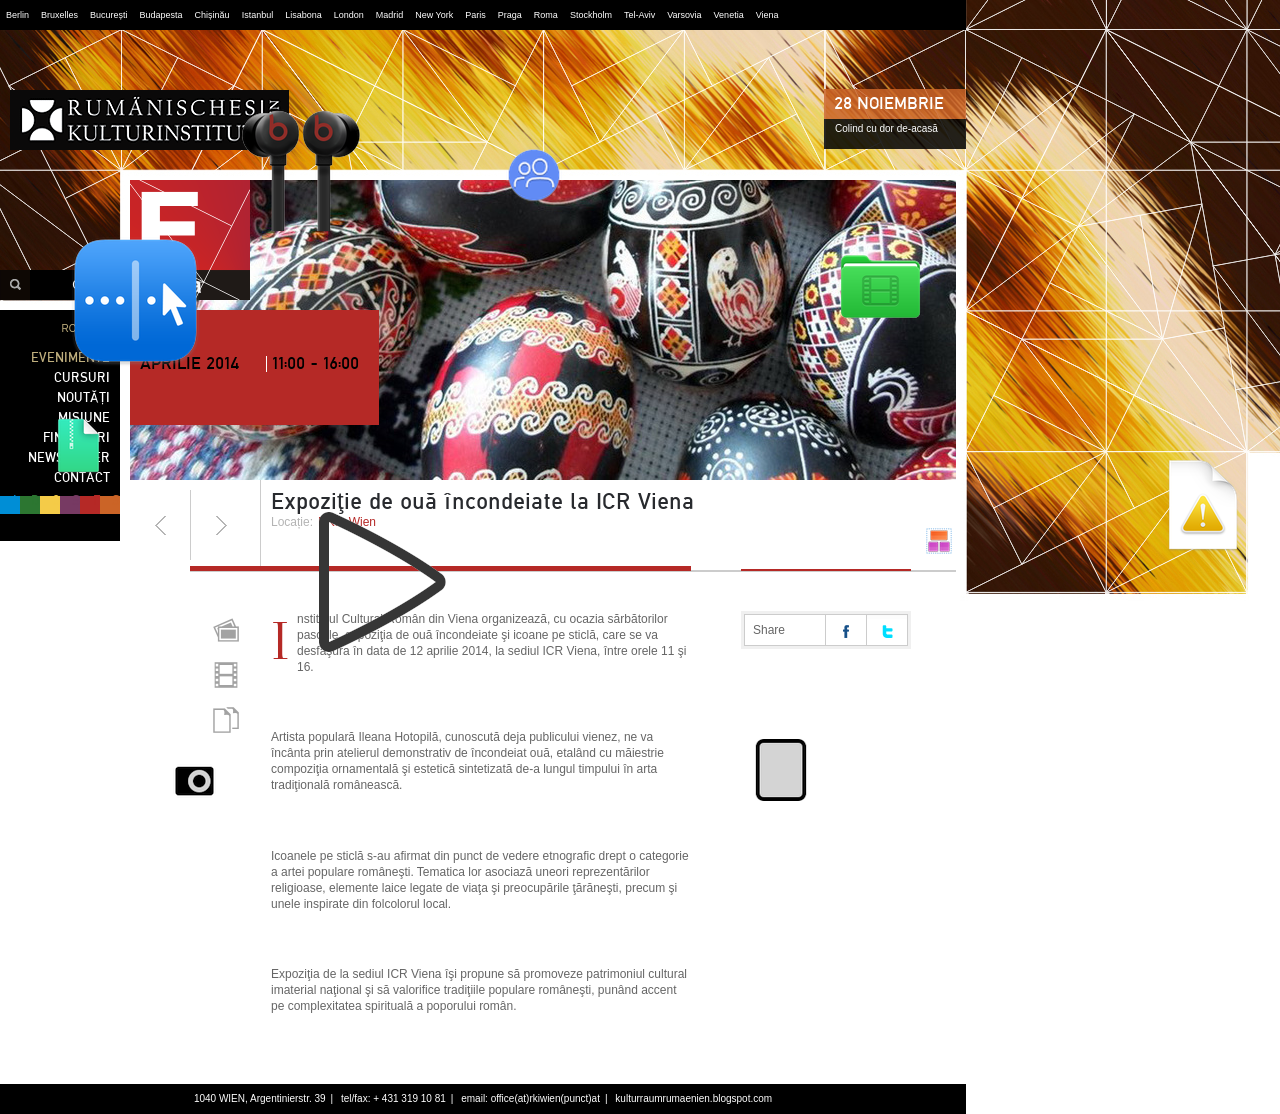 This screenshot has height=1114, width=1280. Describe the element at coordinates (379, 582) in the screenshot. I see `play media content` at that location.